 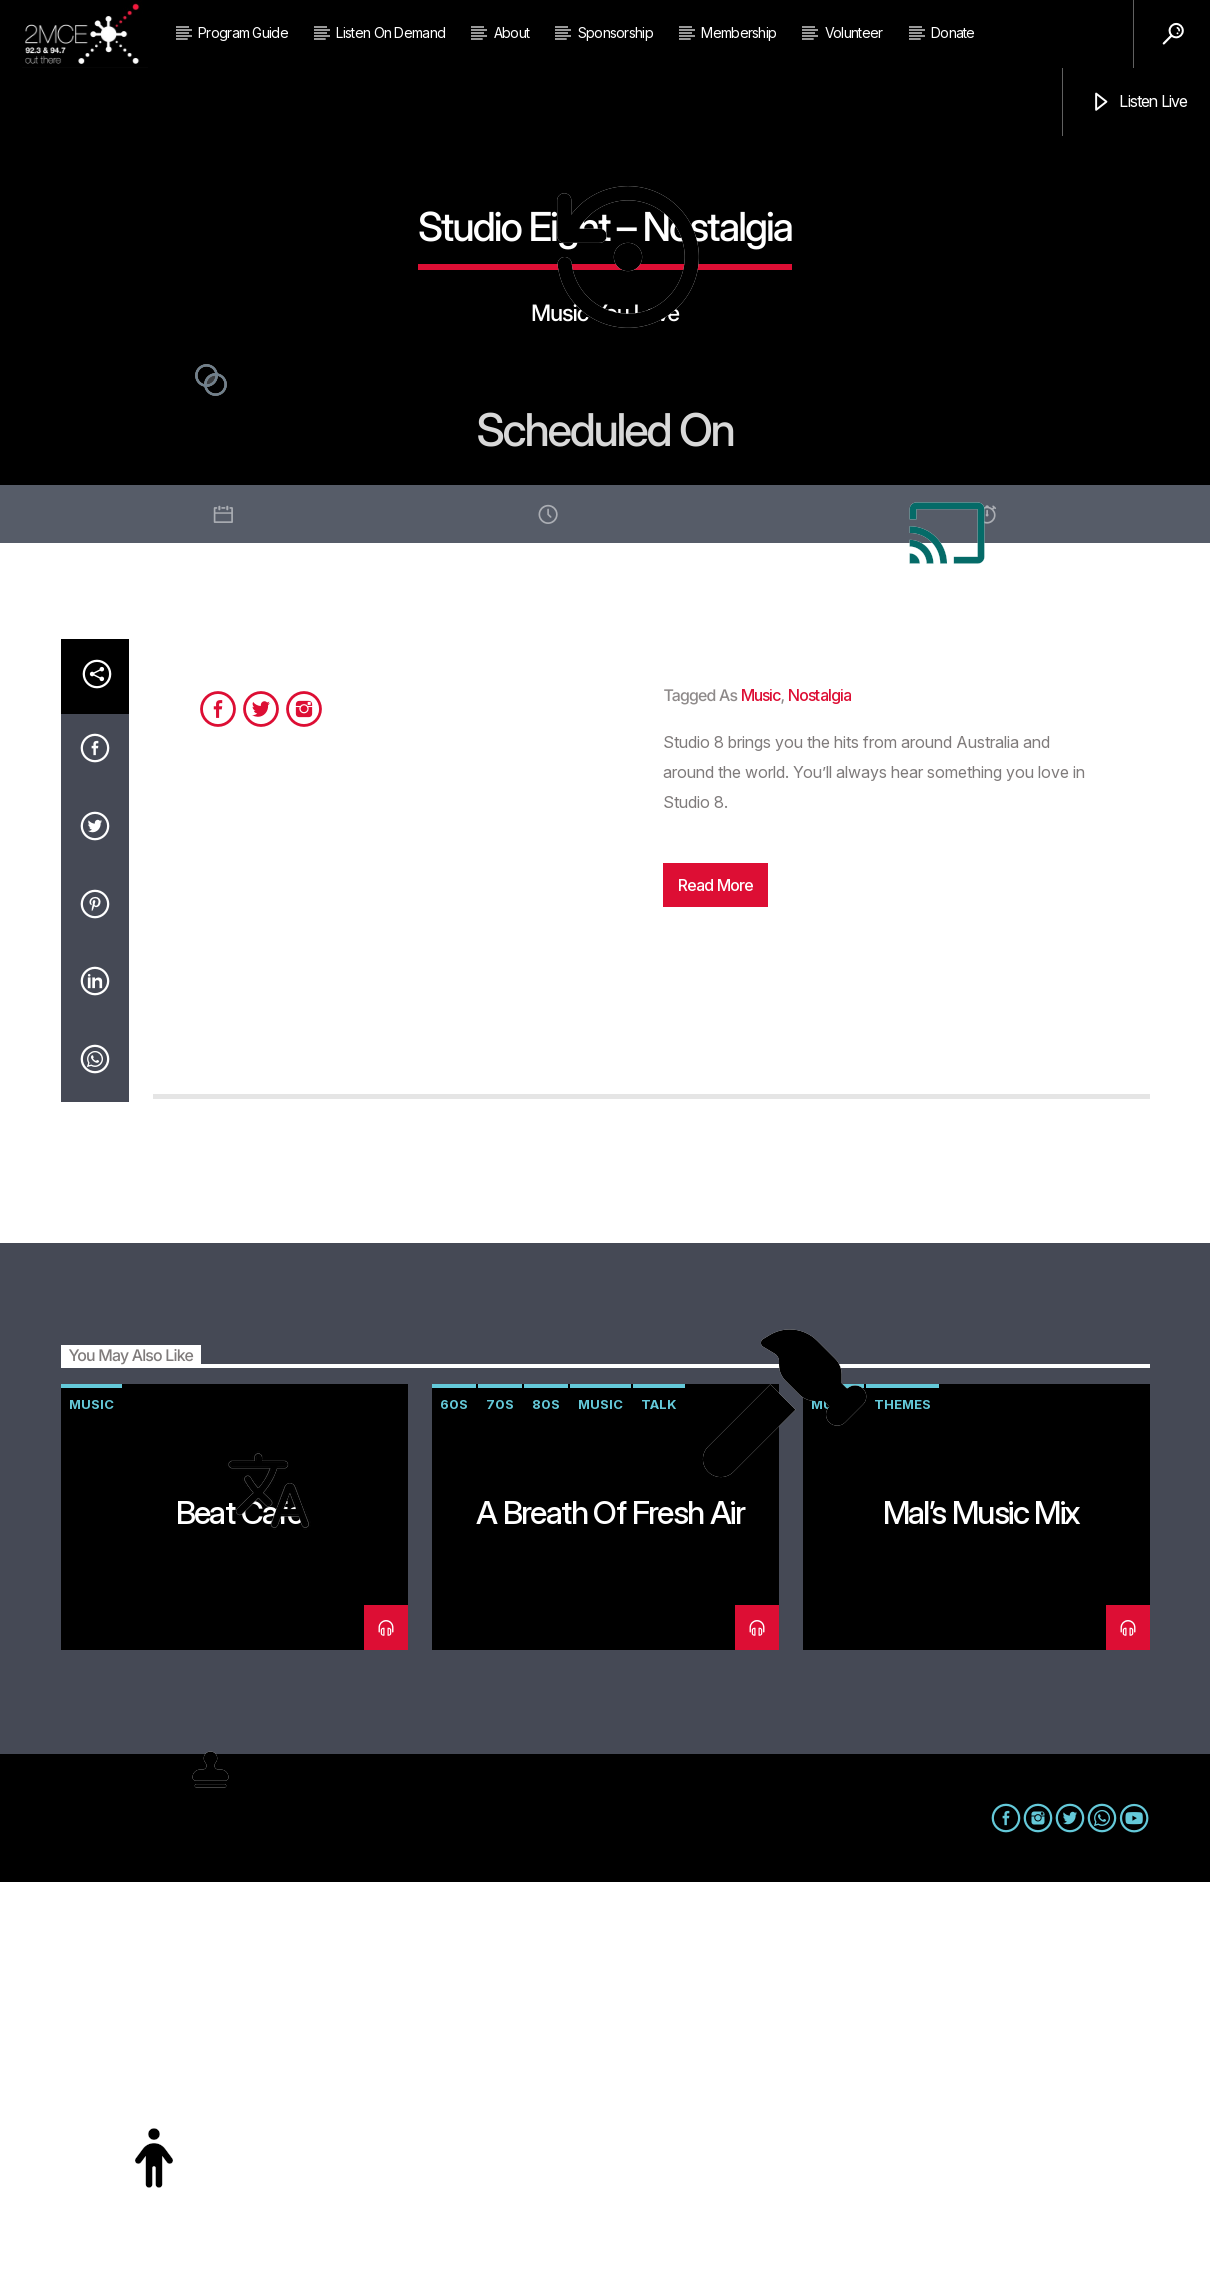 I want to click on access tools or settings, so click(x=783, y=1405).